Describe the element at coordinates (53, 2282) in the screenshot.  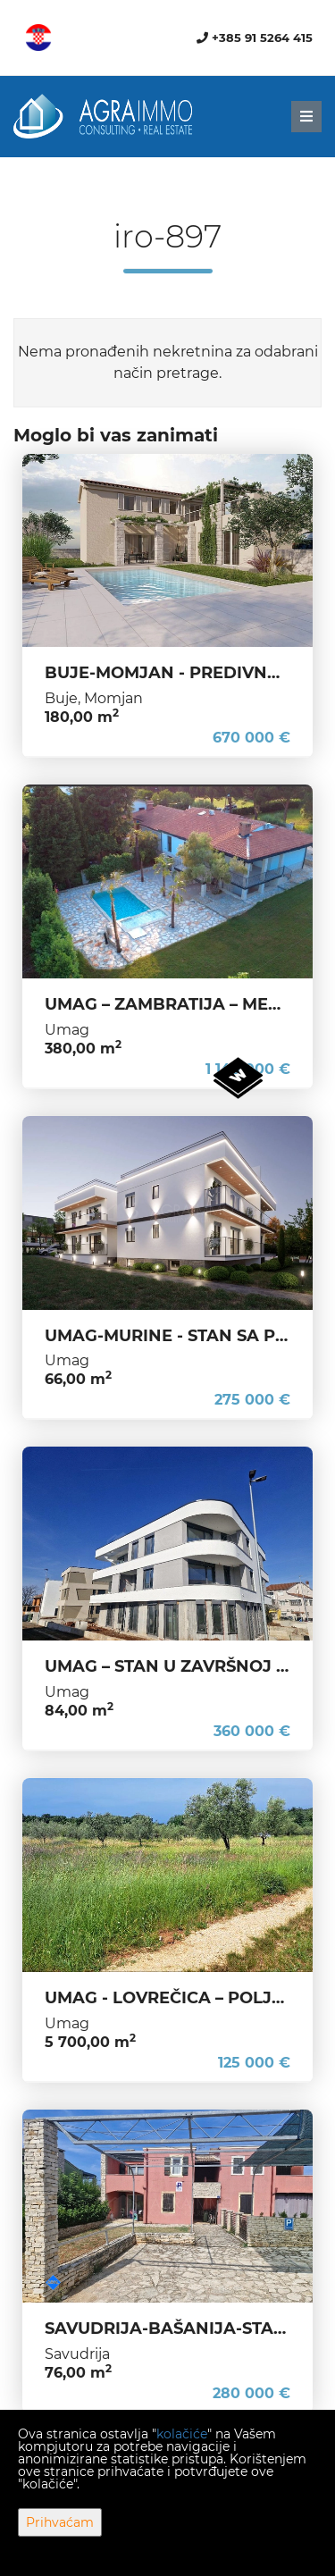
I see `aral gas station brand logo` at that location.